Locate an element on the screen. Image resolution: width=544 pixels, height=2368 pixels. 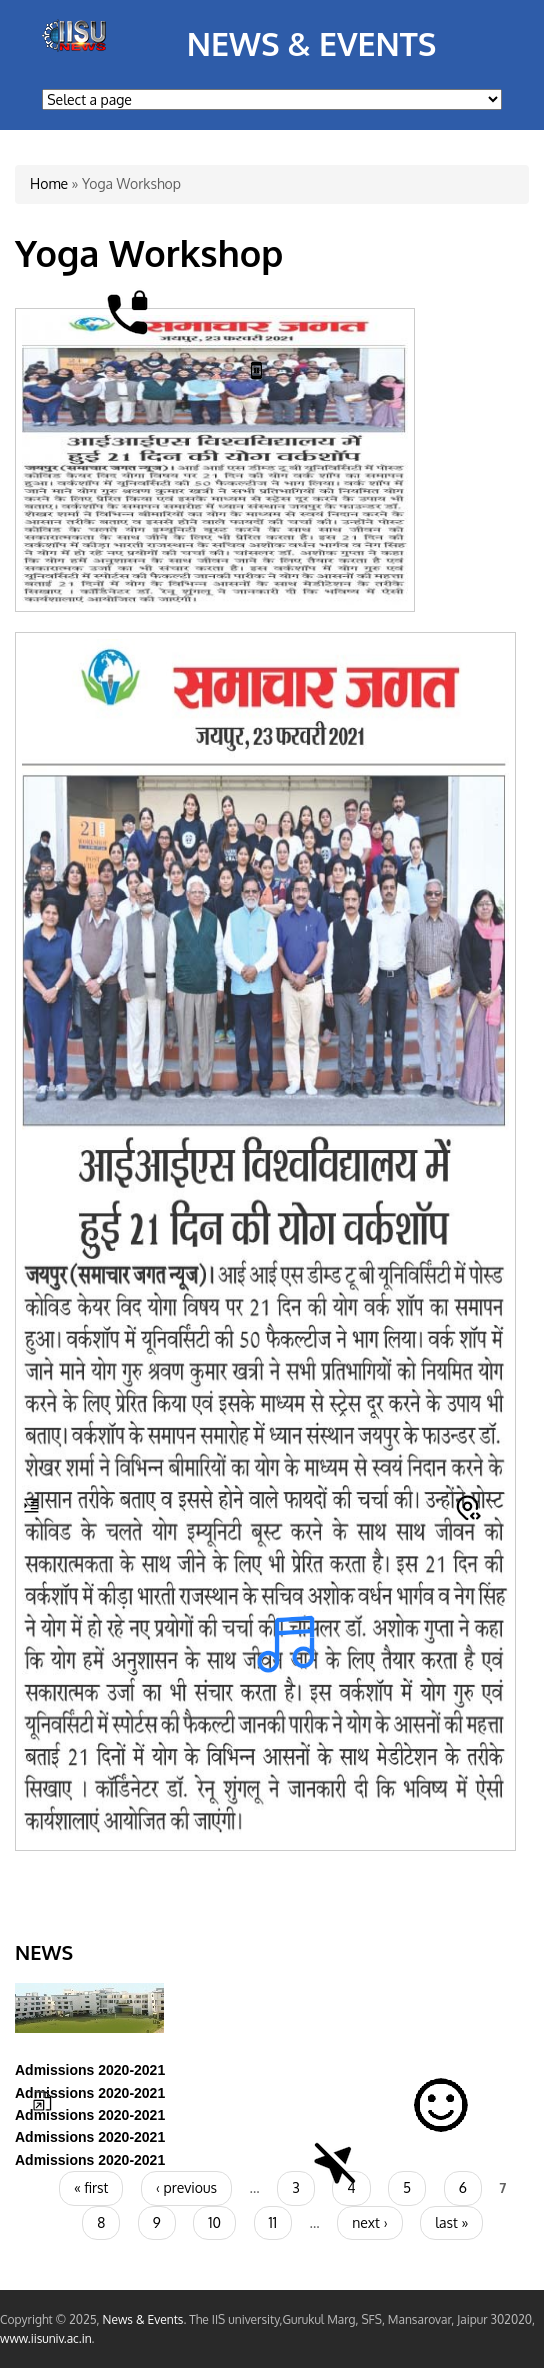
increase text indentation is located at coordinates (31, 1505).